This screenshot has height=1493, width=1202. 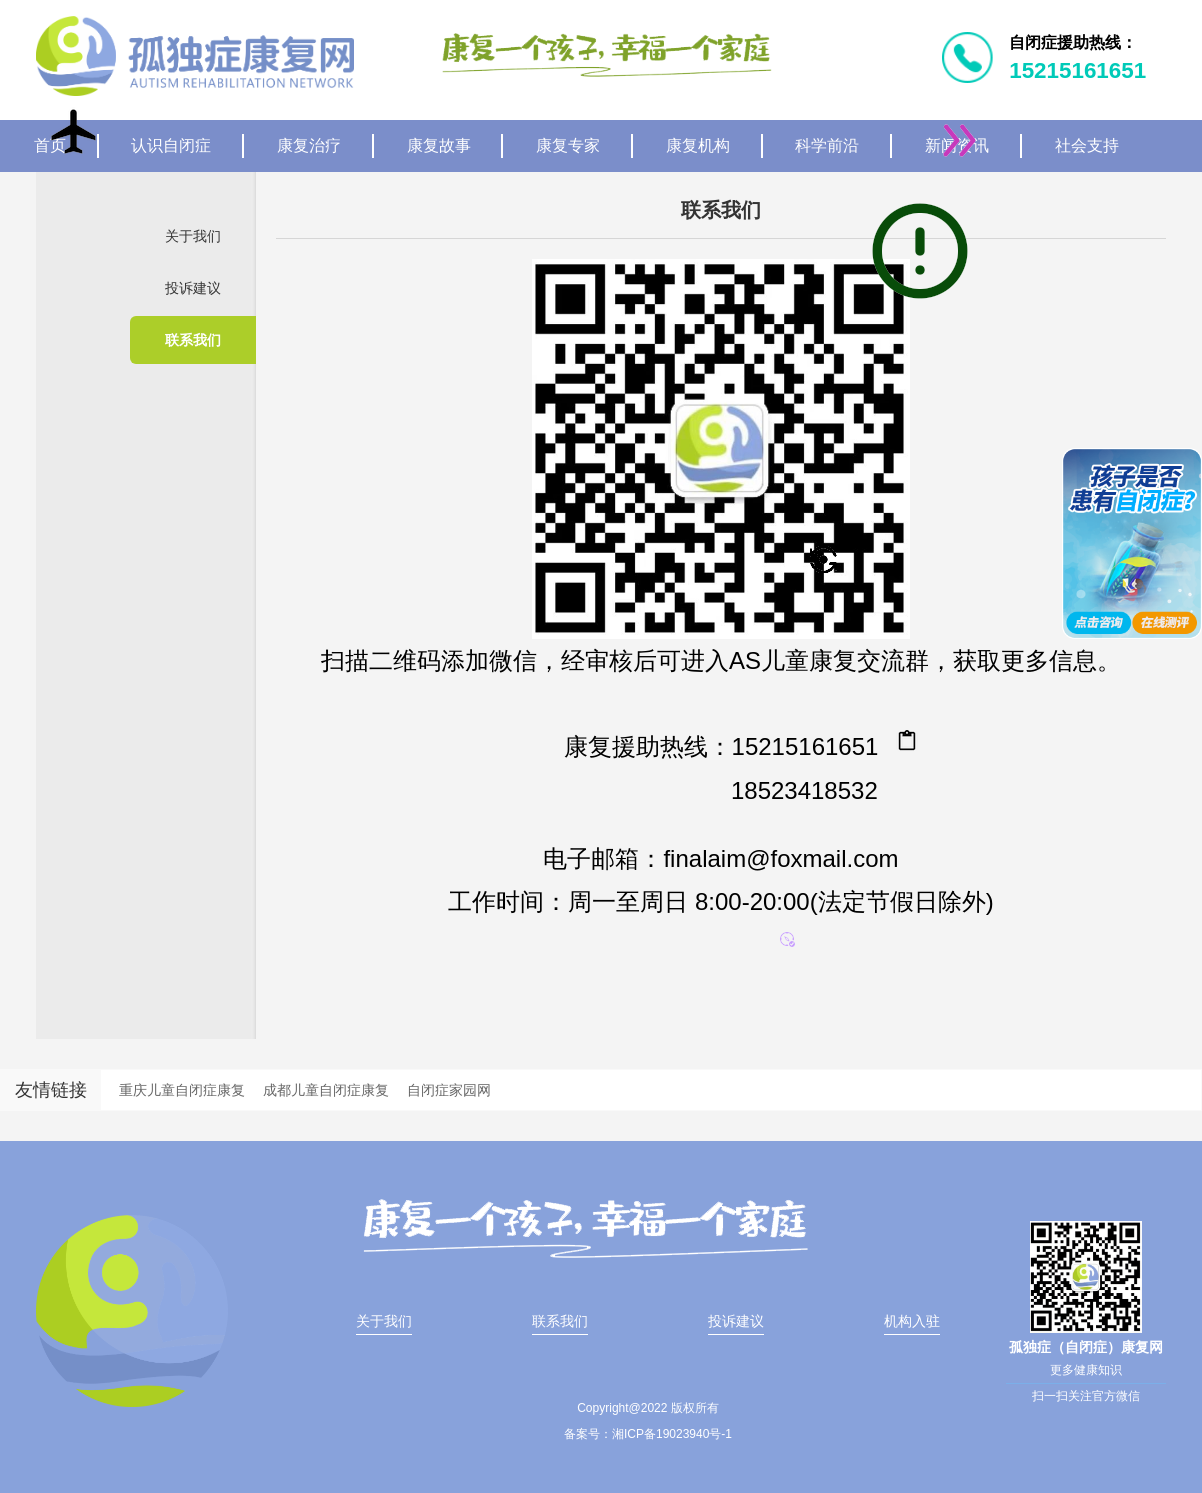 What do you see at coordinates (73, 131) in the screenshot?
I see `access airport or flight information` at bounding box center [73, 131].